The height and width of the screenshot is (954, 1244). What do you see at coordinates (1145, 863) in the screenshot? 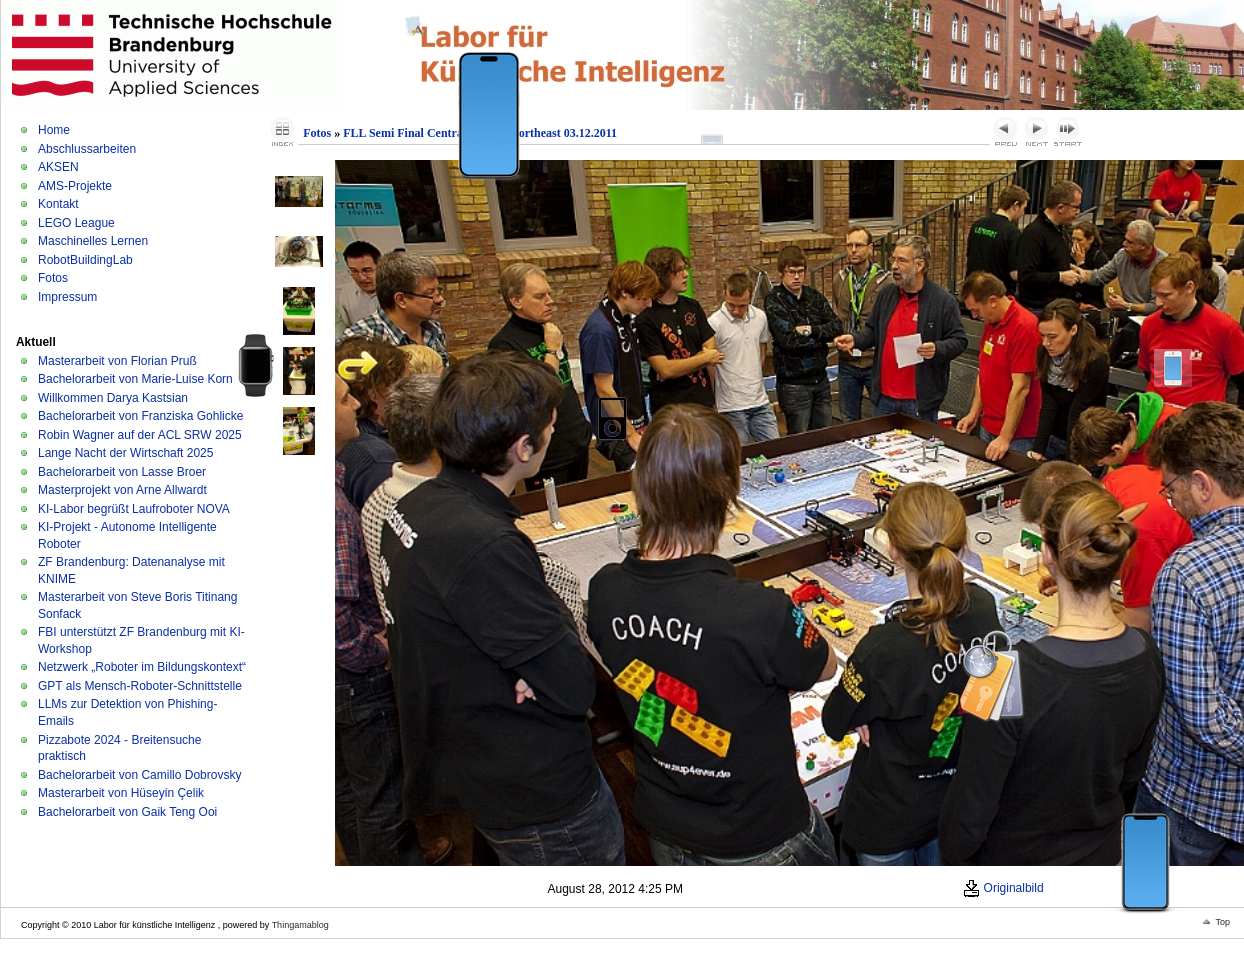
I see `iPhone XS device icon` at bounding box center [1145, 863].